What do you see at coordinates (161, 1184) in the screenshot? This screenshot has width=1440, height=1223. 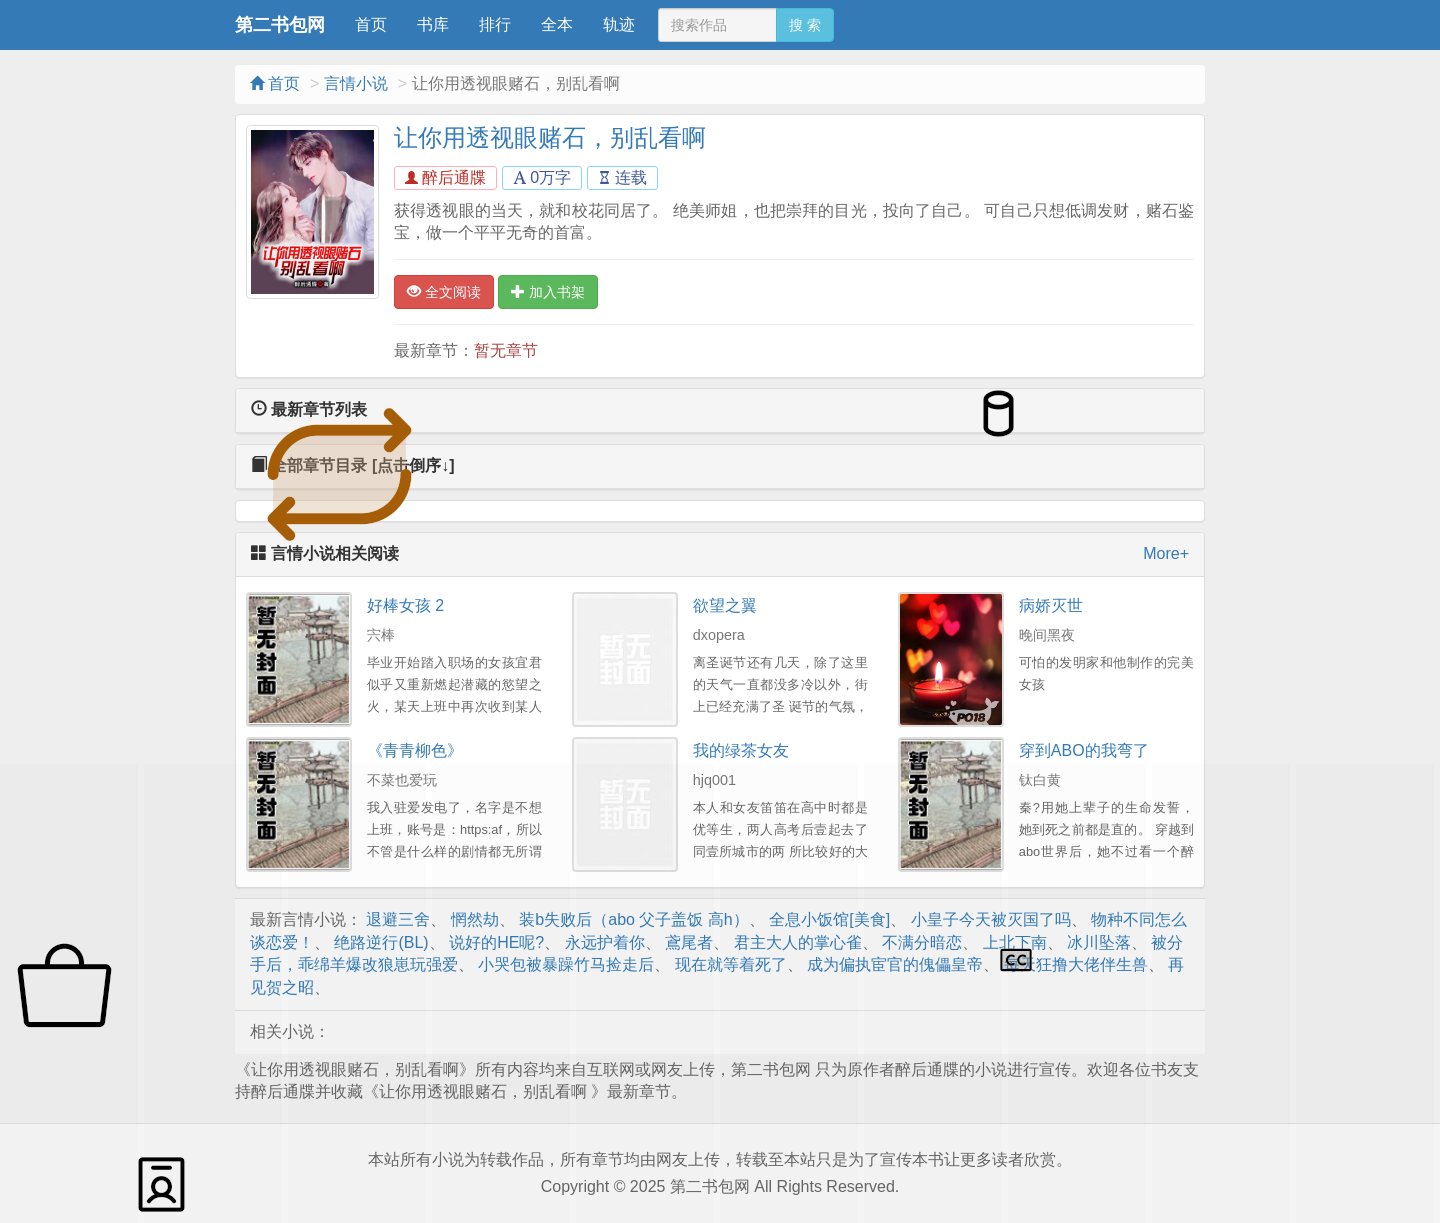 I see `view user profile or identity information` at bounding box center [161, 1184].